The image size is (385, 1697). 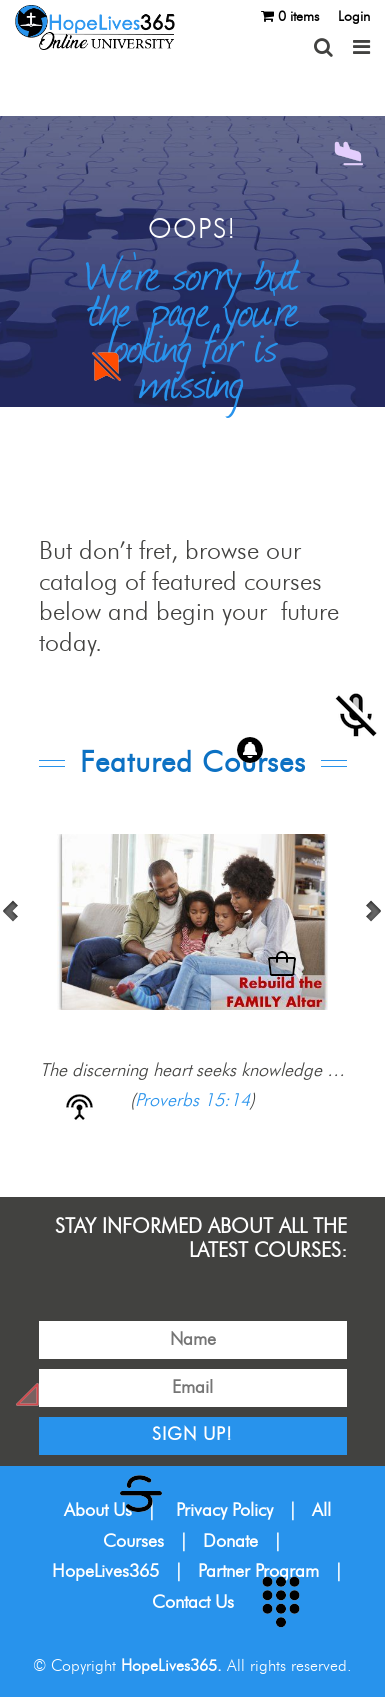 What do you see at coordinates (282, 965) in the screenshot?
I see `view your shopping bag` at bounding box center [282, 965].